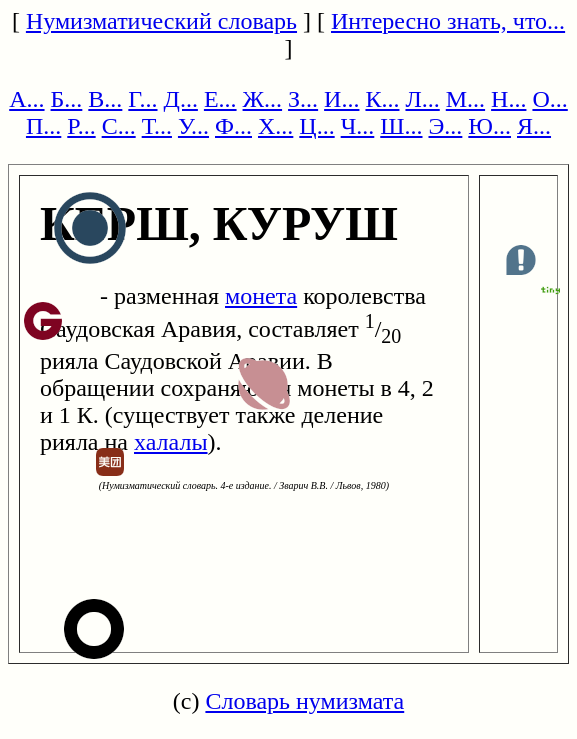 This screenshot has height=739, width=577. I want to click on listmonk email newsletter and mailing list manager logo, so click(94, 629).